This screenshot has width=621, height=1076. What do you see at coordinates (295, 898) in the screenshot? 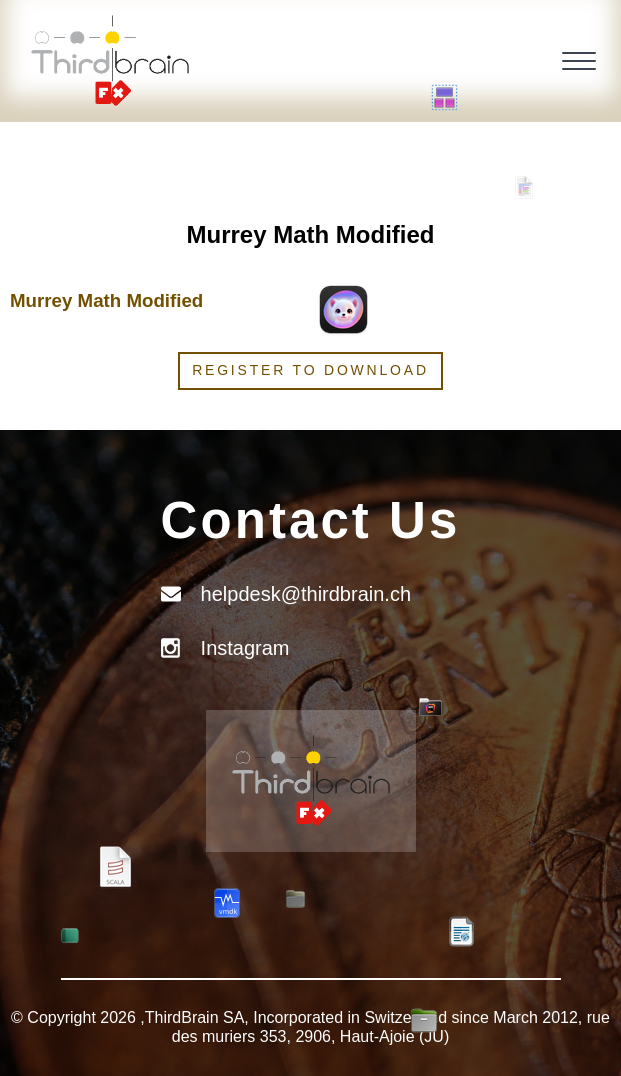
I see `drop files here to add them to folder` at bounding box center [295, 898].